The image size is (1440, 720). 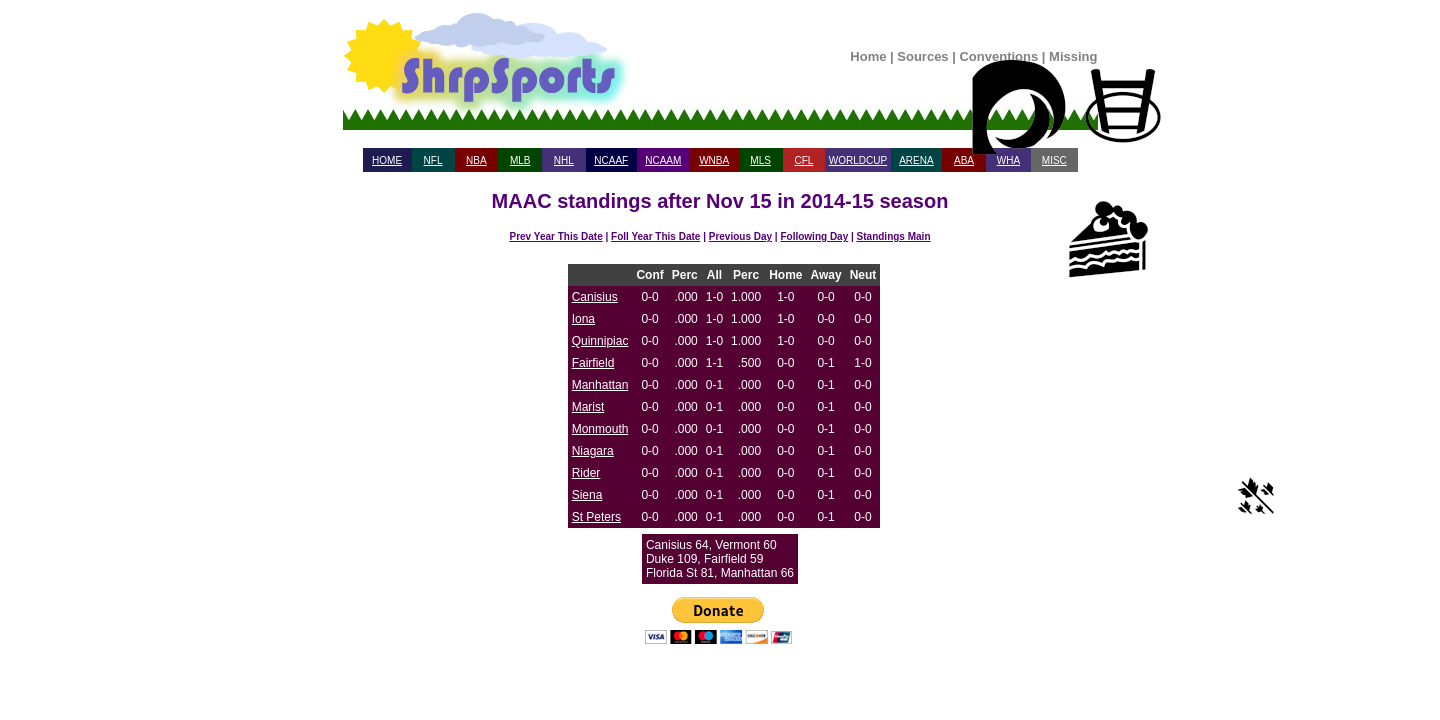 What do you see at coordinates (1123, 105) in the screenshot?
I see `access underground level or basement area` at bounding box center [1123, 105].